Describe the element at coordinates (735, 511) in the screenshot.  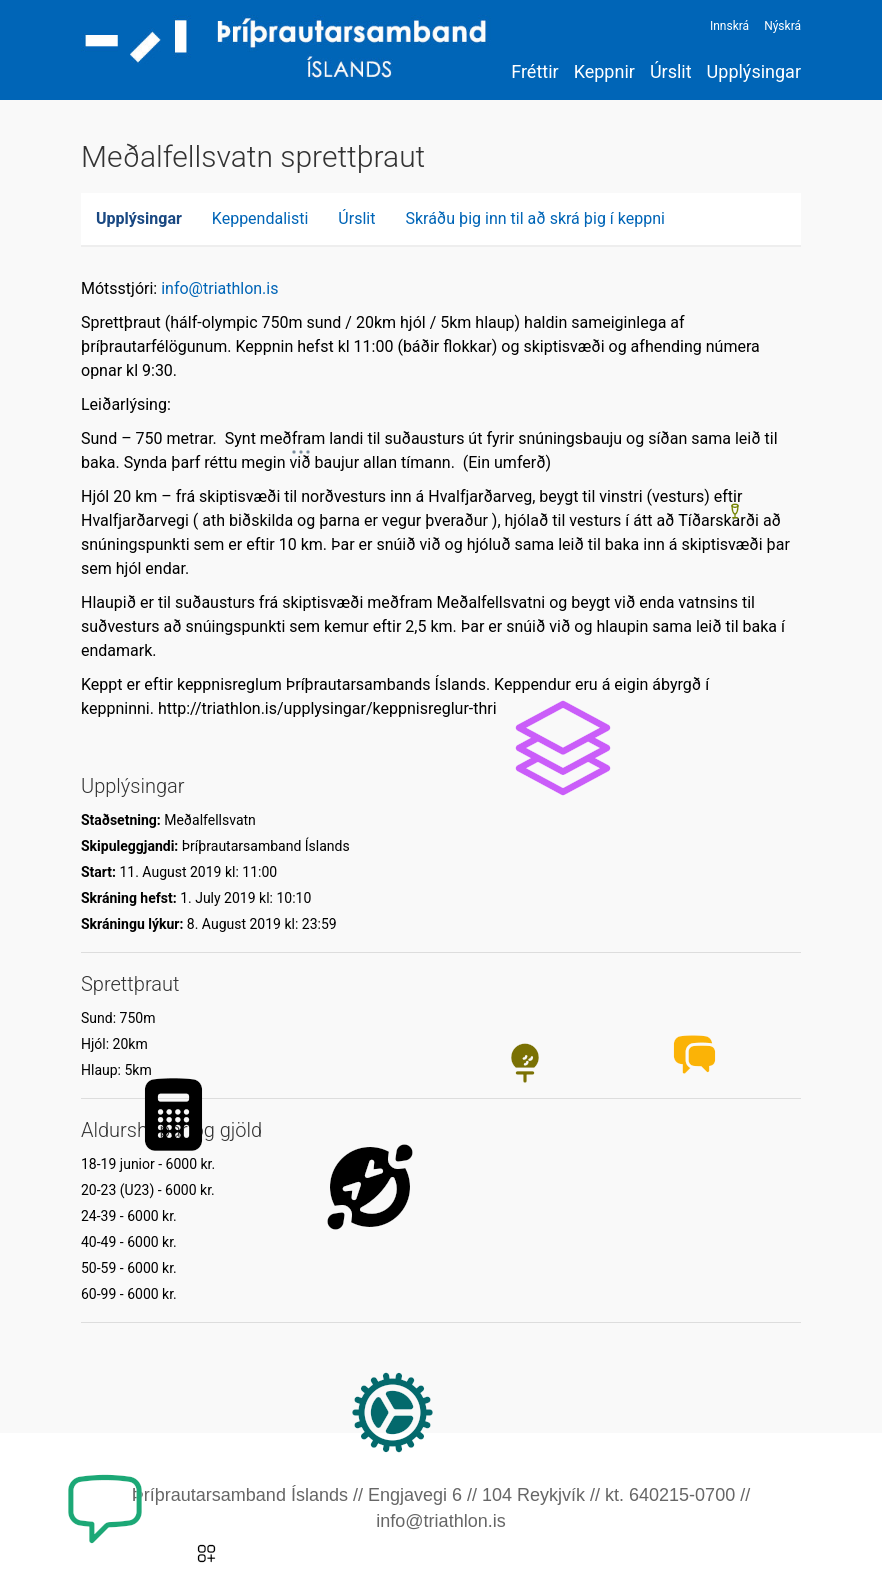
I see `celebrate an achievement or milestone` at that location.